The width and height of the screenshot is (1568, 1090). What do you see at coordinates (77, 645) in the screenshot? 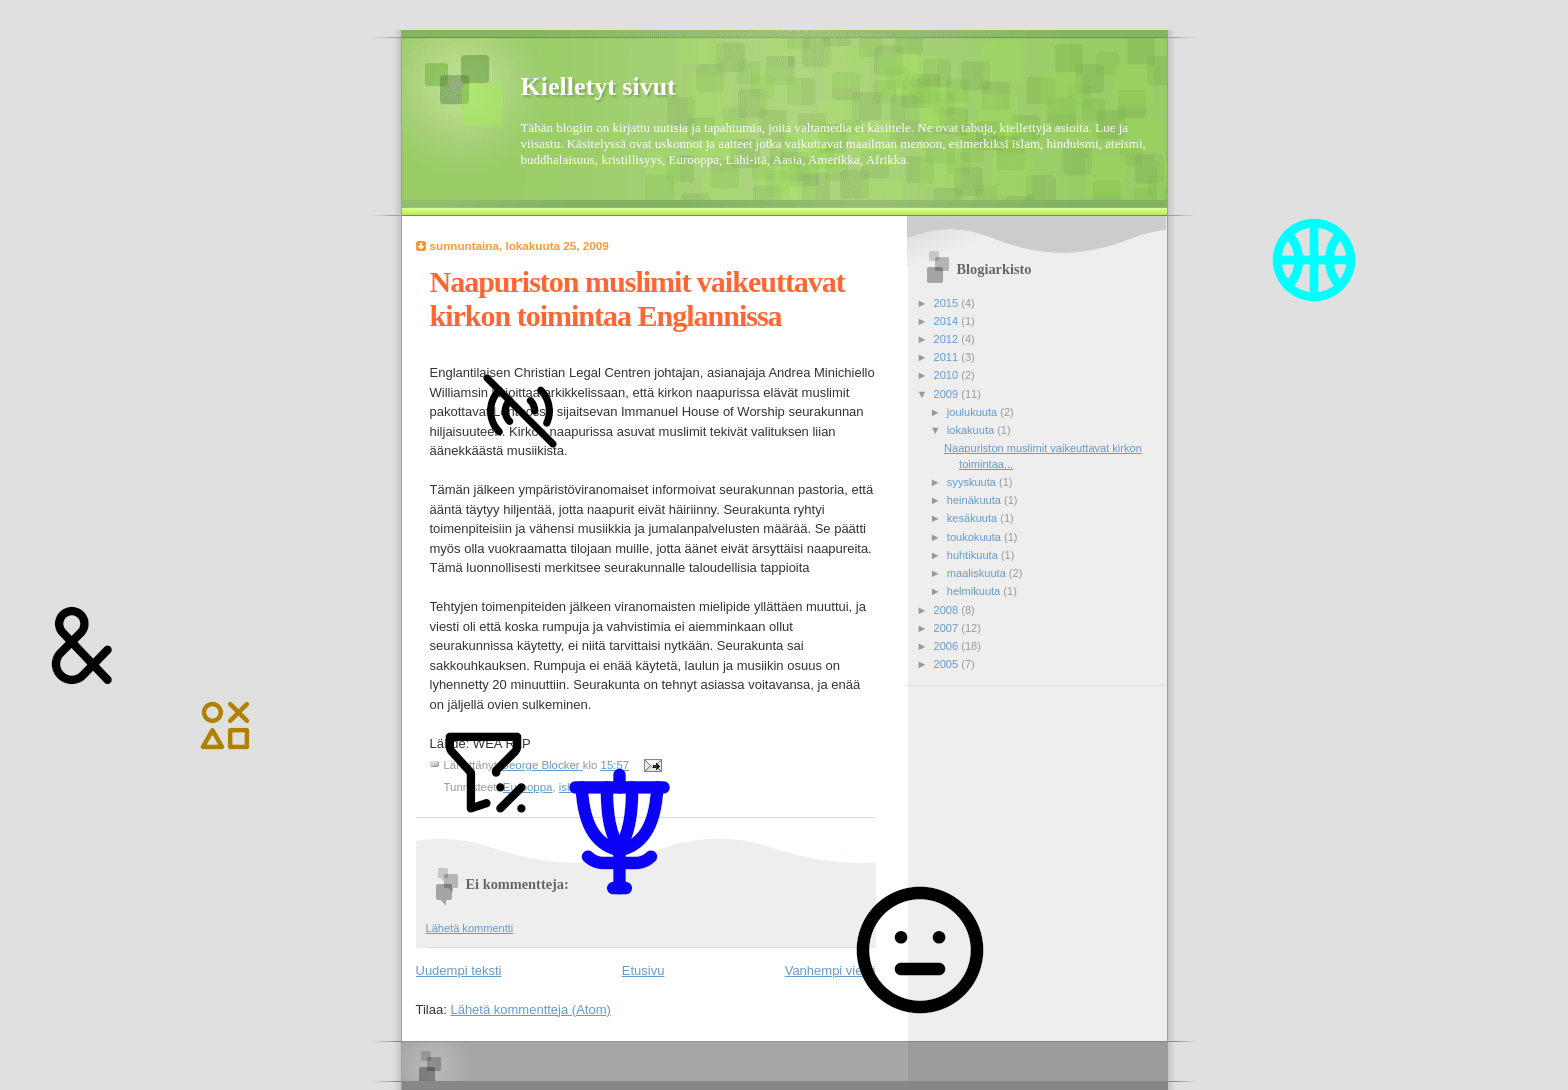
I see `insert ampersand symbol or special character` at bounding box center [77, 645].